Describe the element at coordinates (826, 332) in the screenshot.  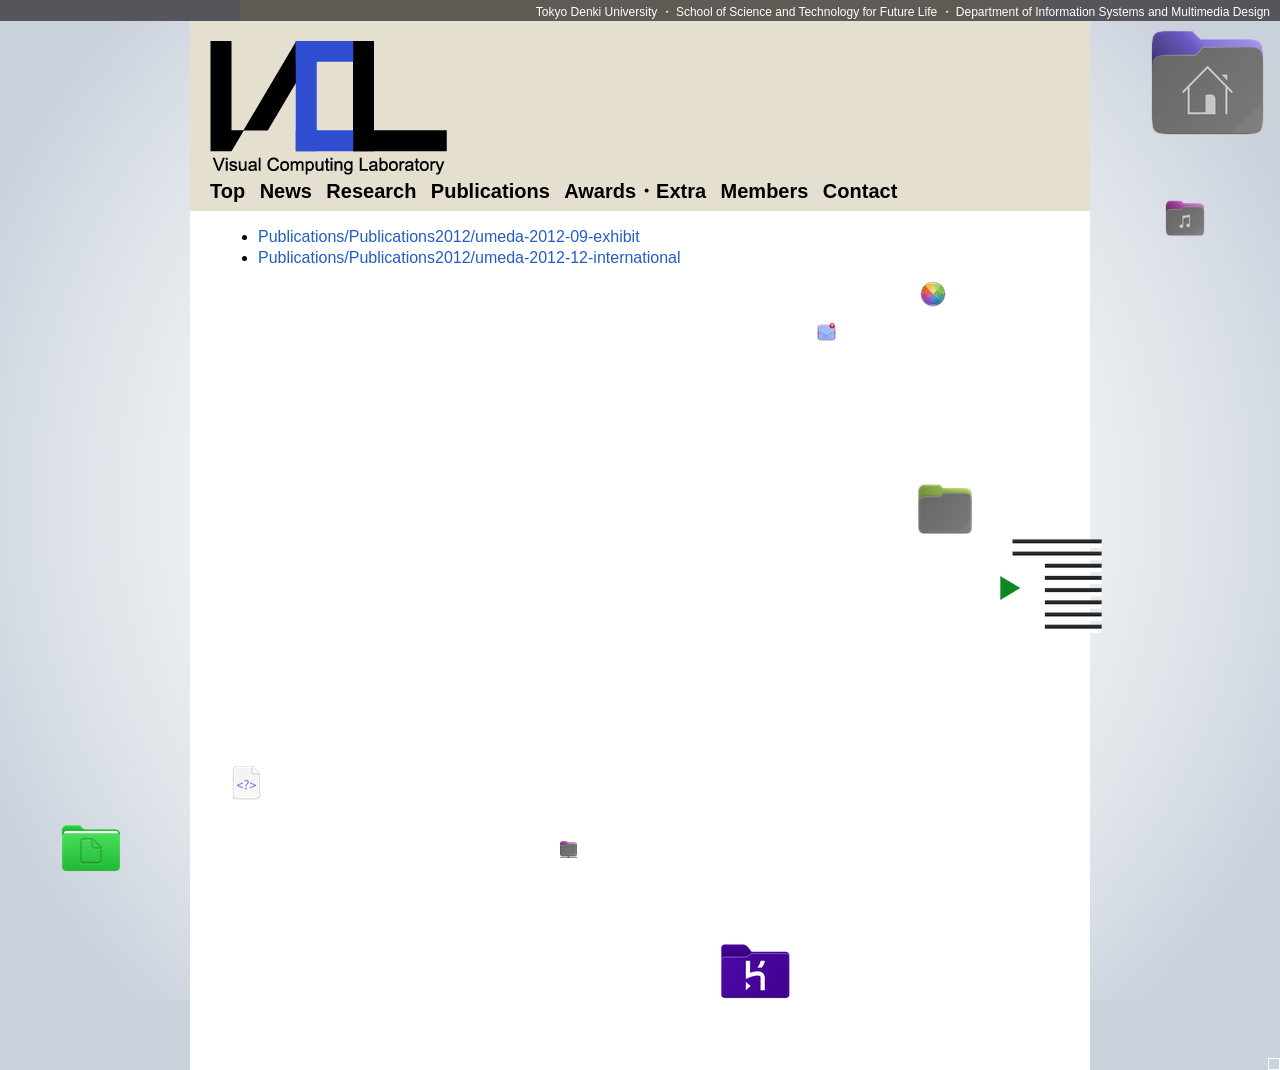
I see `send an email message` at that location.